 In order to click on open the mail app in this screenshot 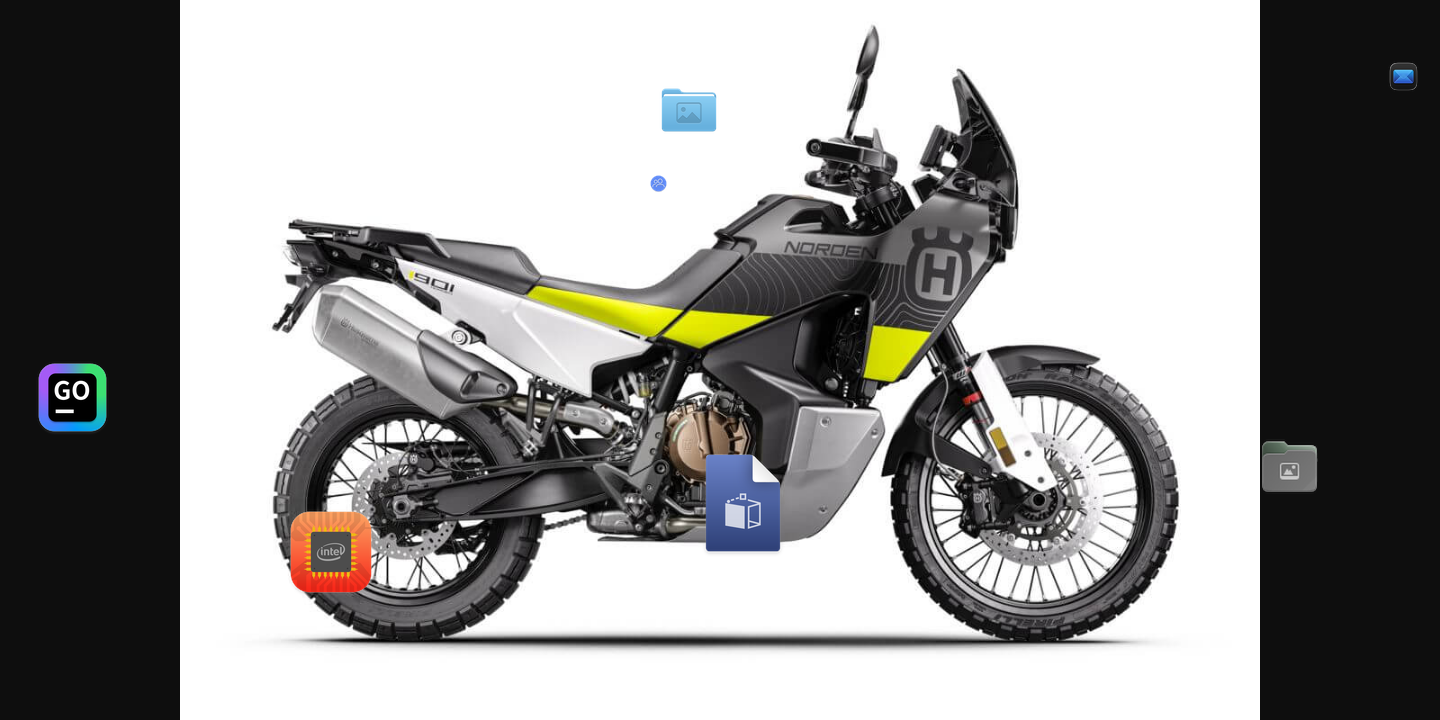, I will do `click(1403, 76)`.